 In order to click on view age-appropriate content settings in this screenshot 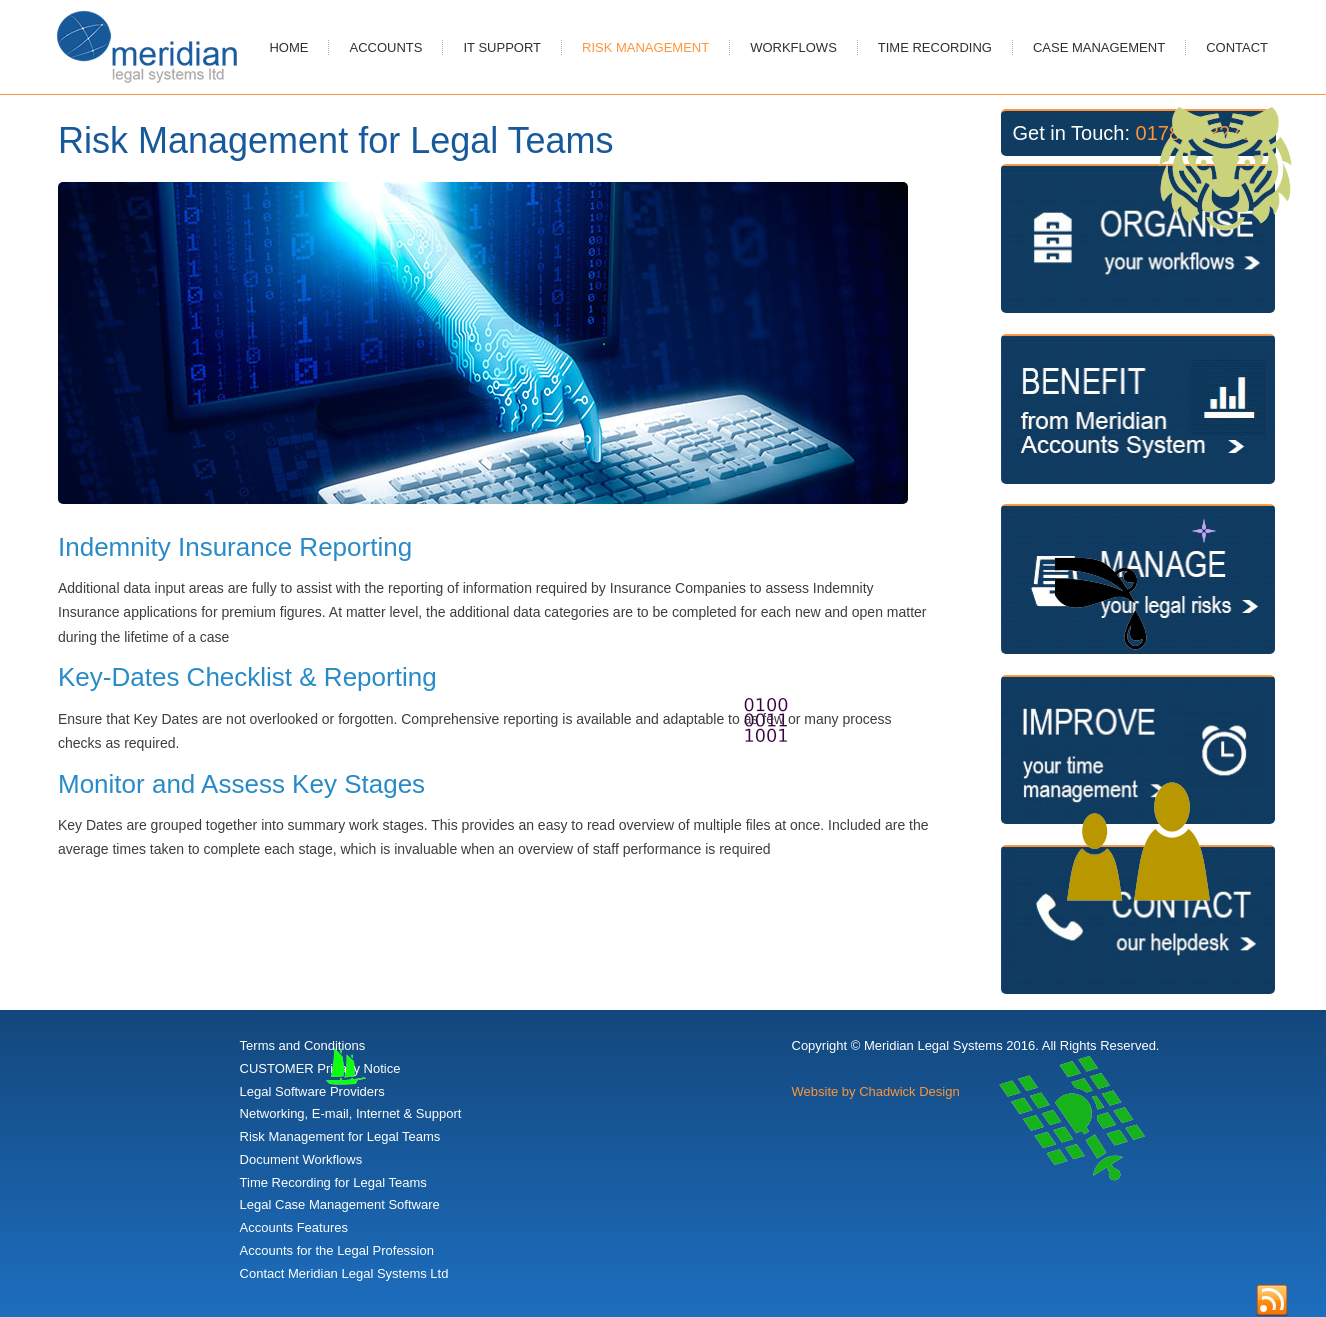, I will do `click(1138, 841)`.